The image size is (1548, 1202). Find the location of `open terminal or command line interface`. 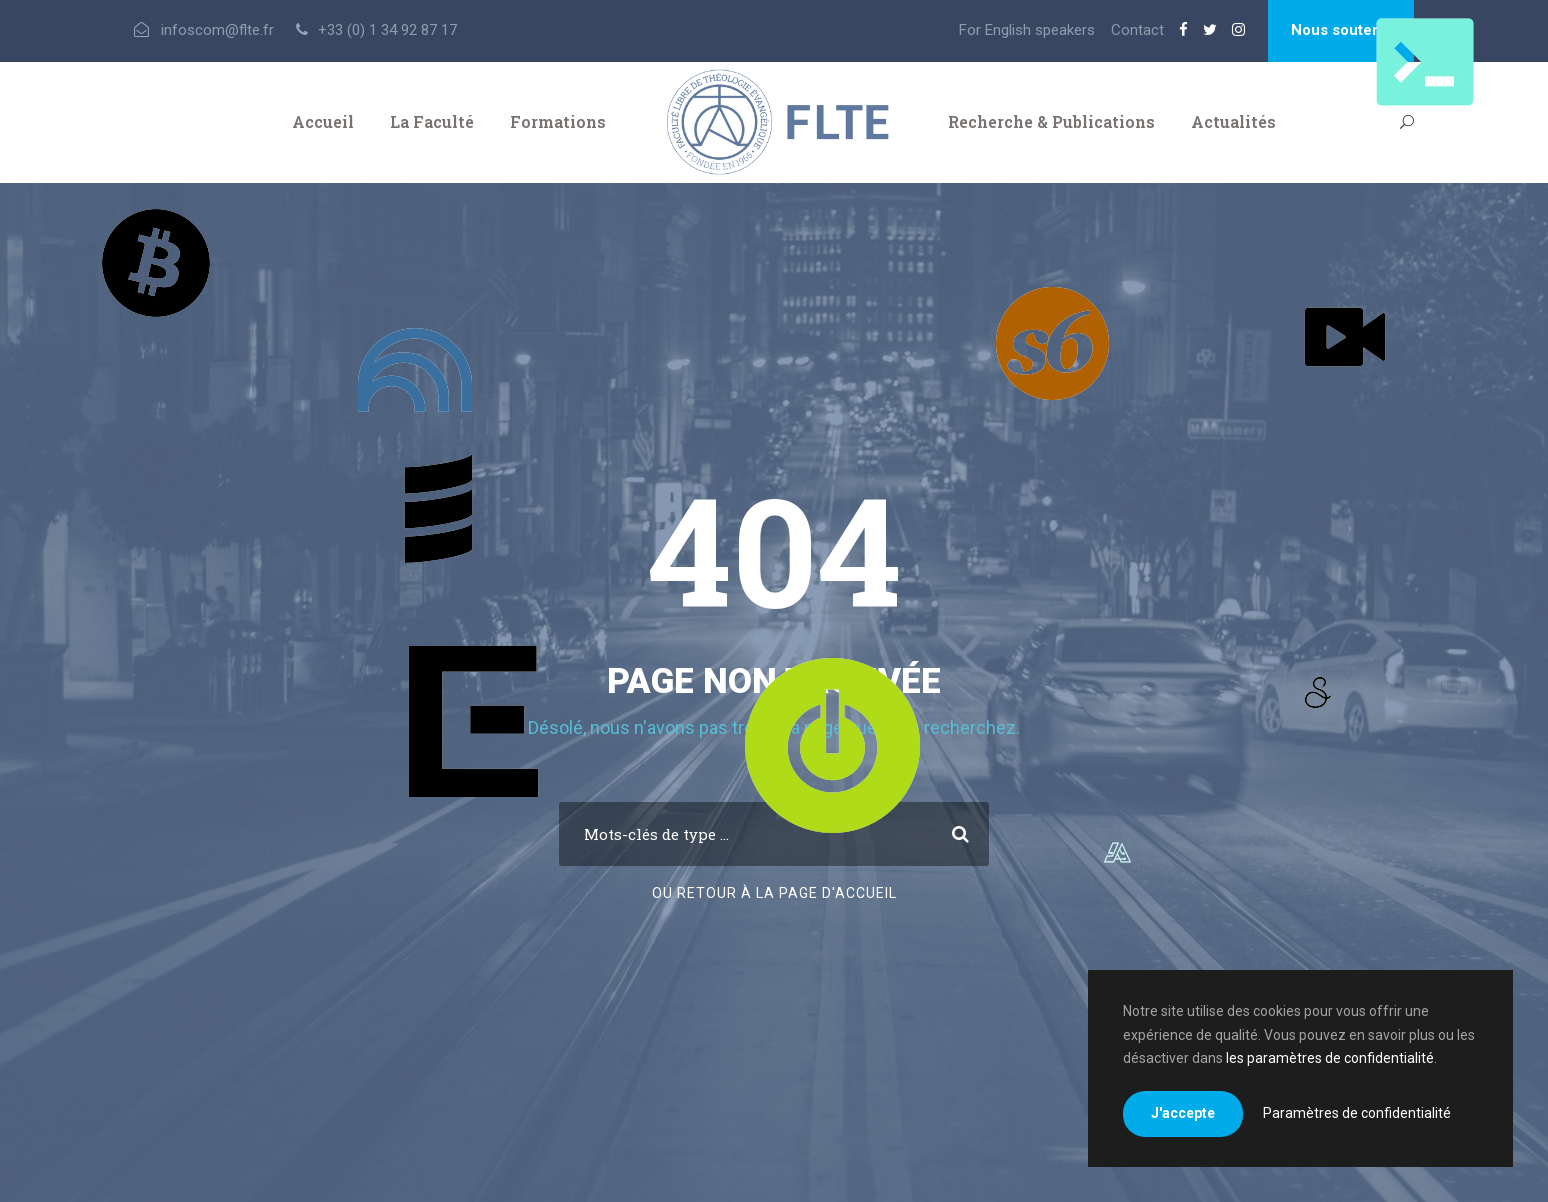

open terminal or command line interface is located at coordinates (1425, 62).